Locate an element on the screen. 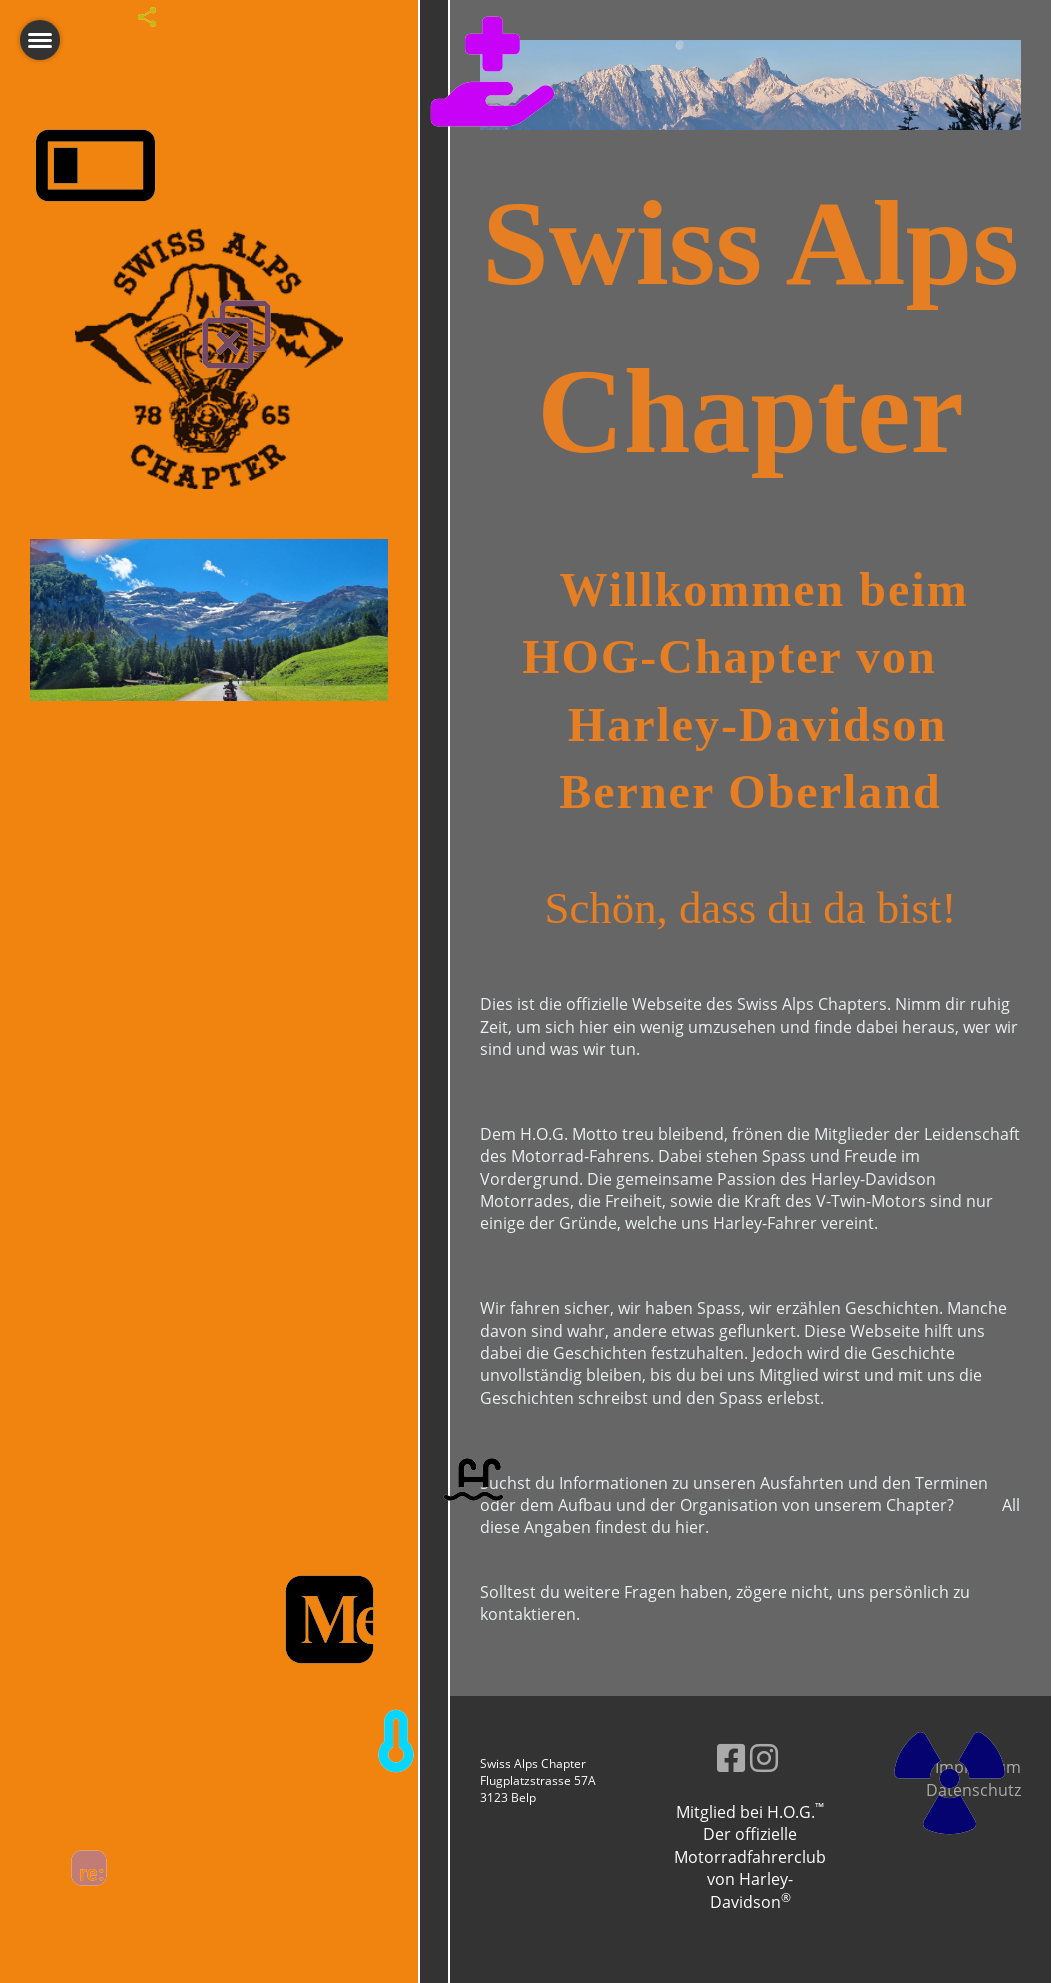 The image size is (1053, 1983). share content to social media is located at coordinates (147, 17).